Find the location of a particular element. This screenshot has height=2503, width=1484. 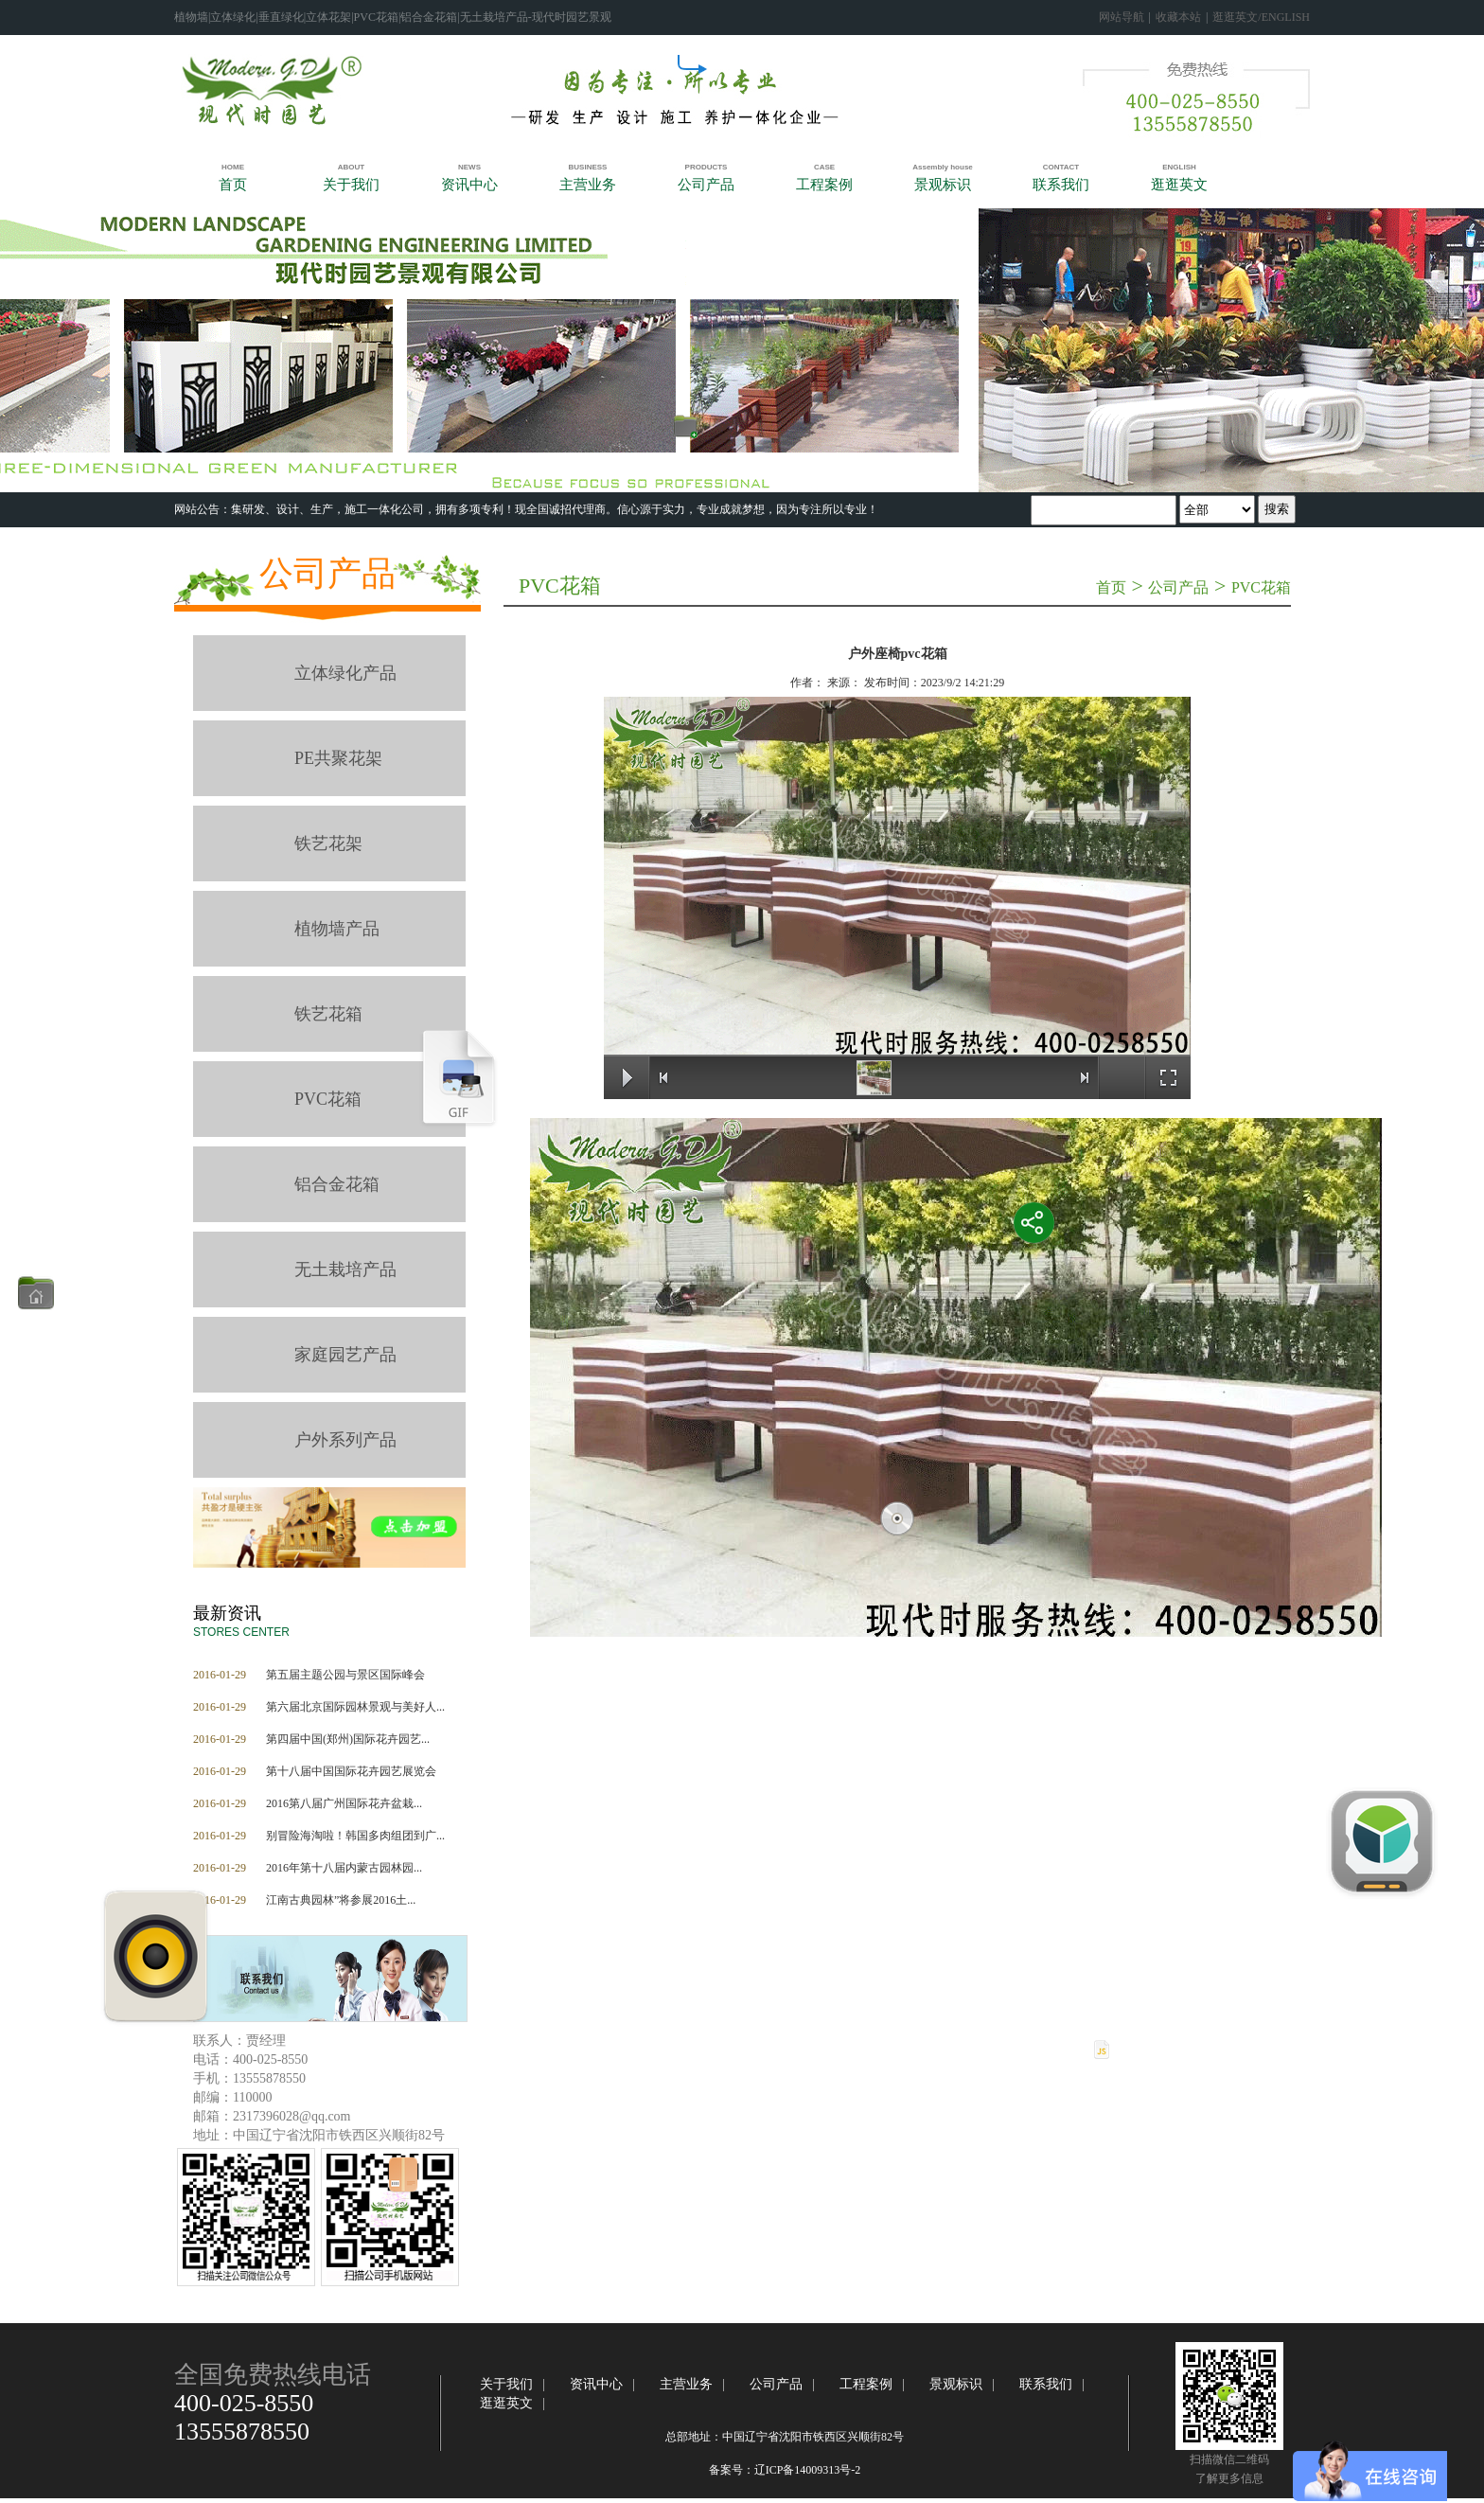

open sound or audio settings panel is located at coordinates (155, 1956).